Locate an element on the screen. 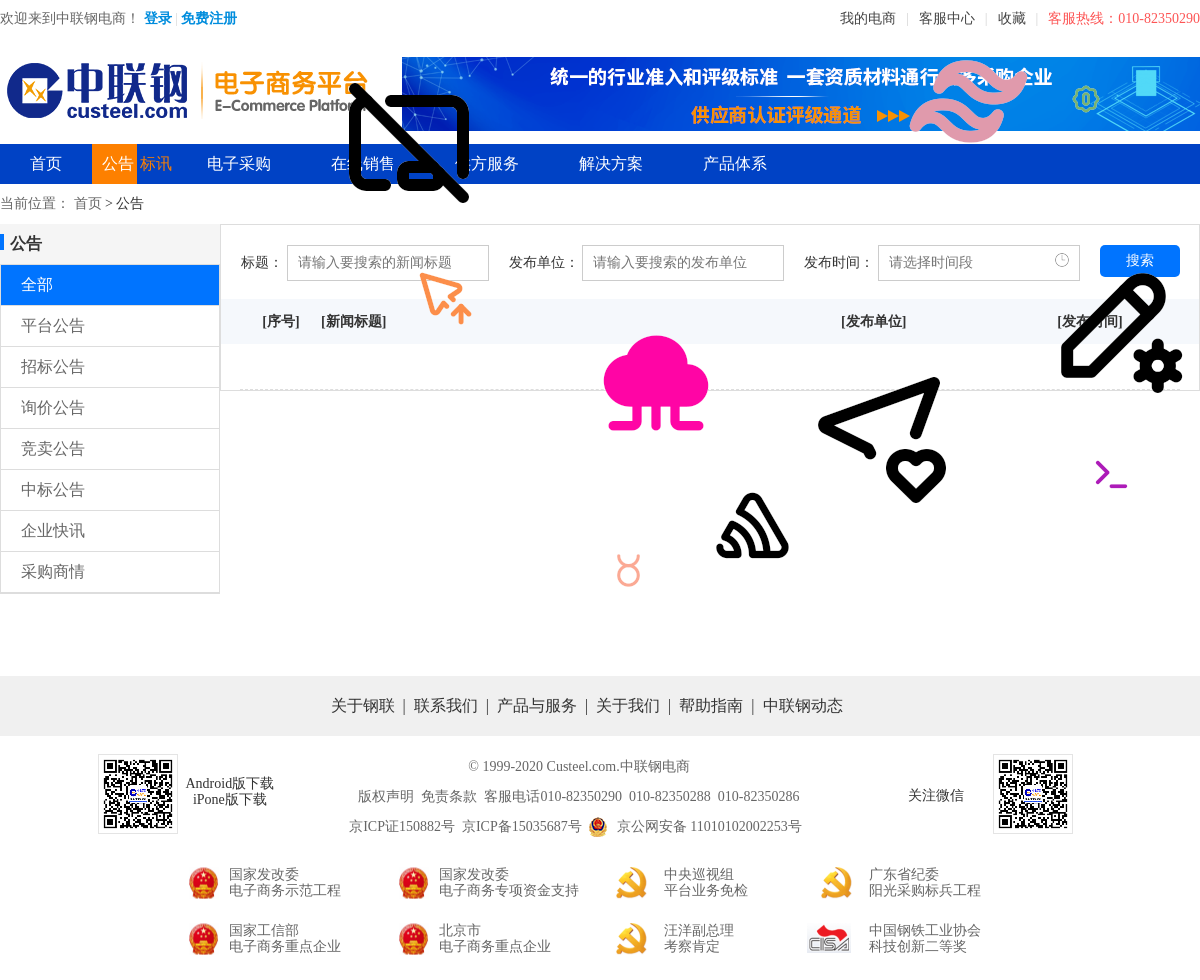 This screenshot has height=980, width=1200. scroll to top of page is located at coordinates (443, 296).